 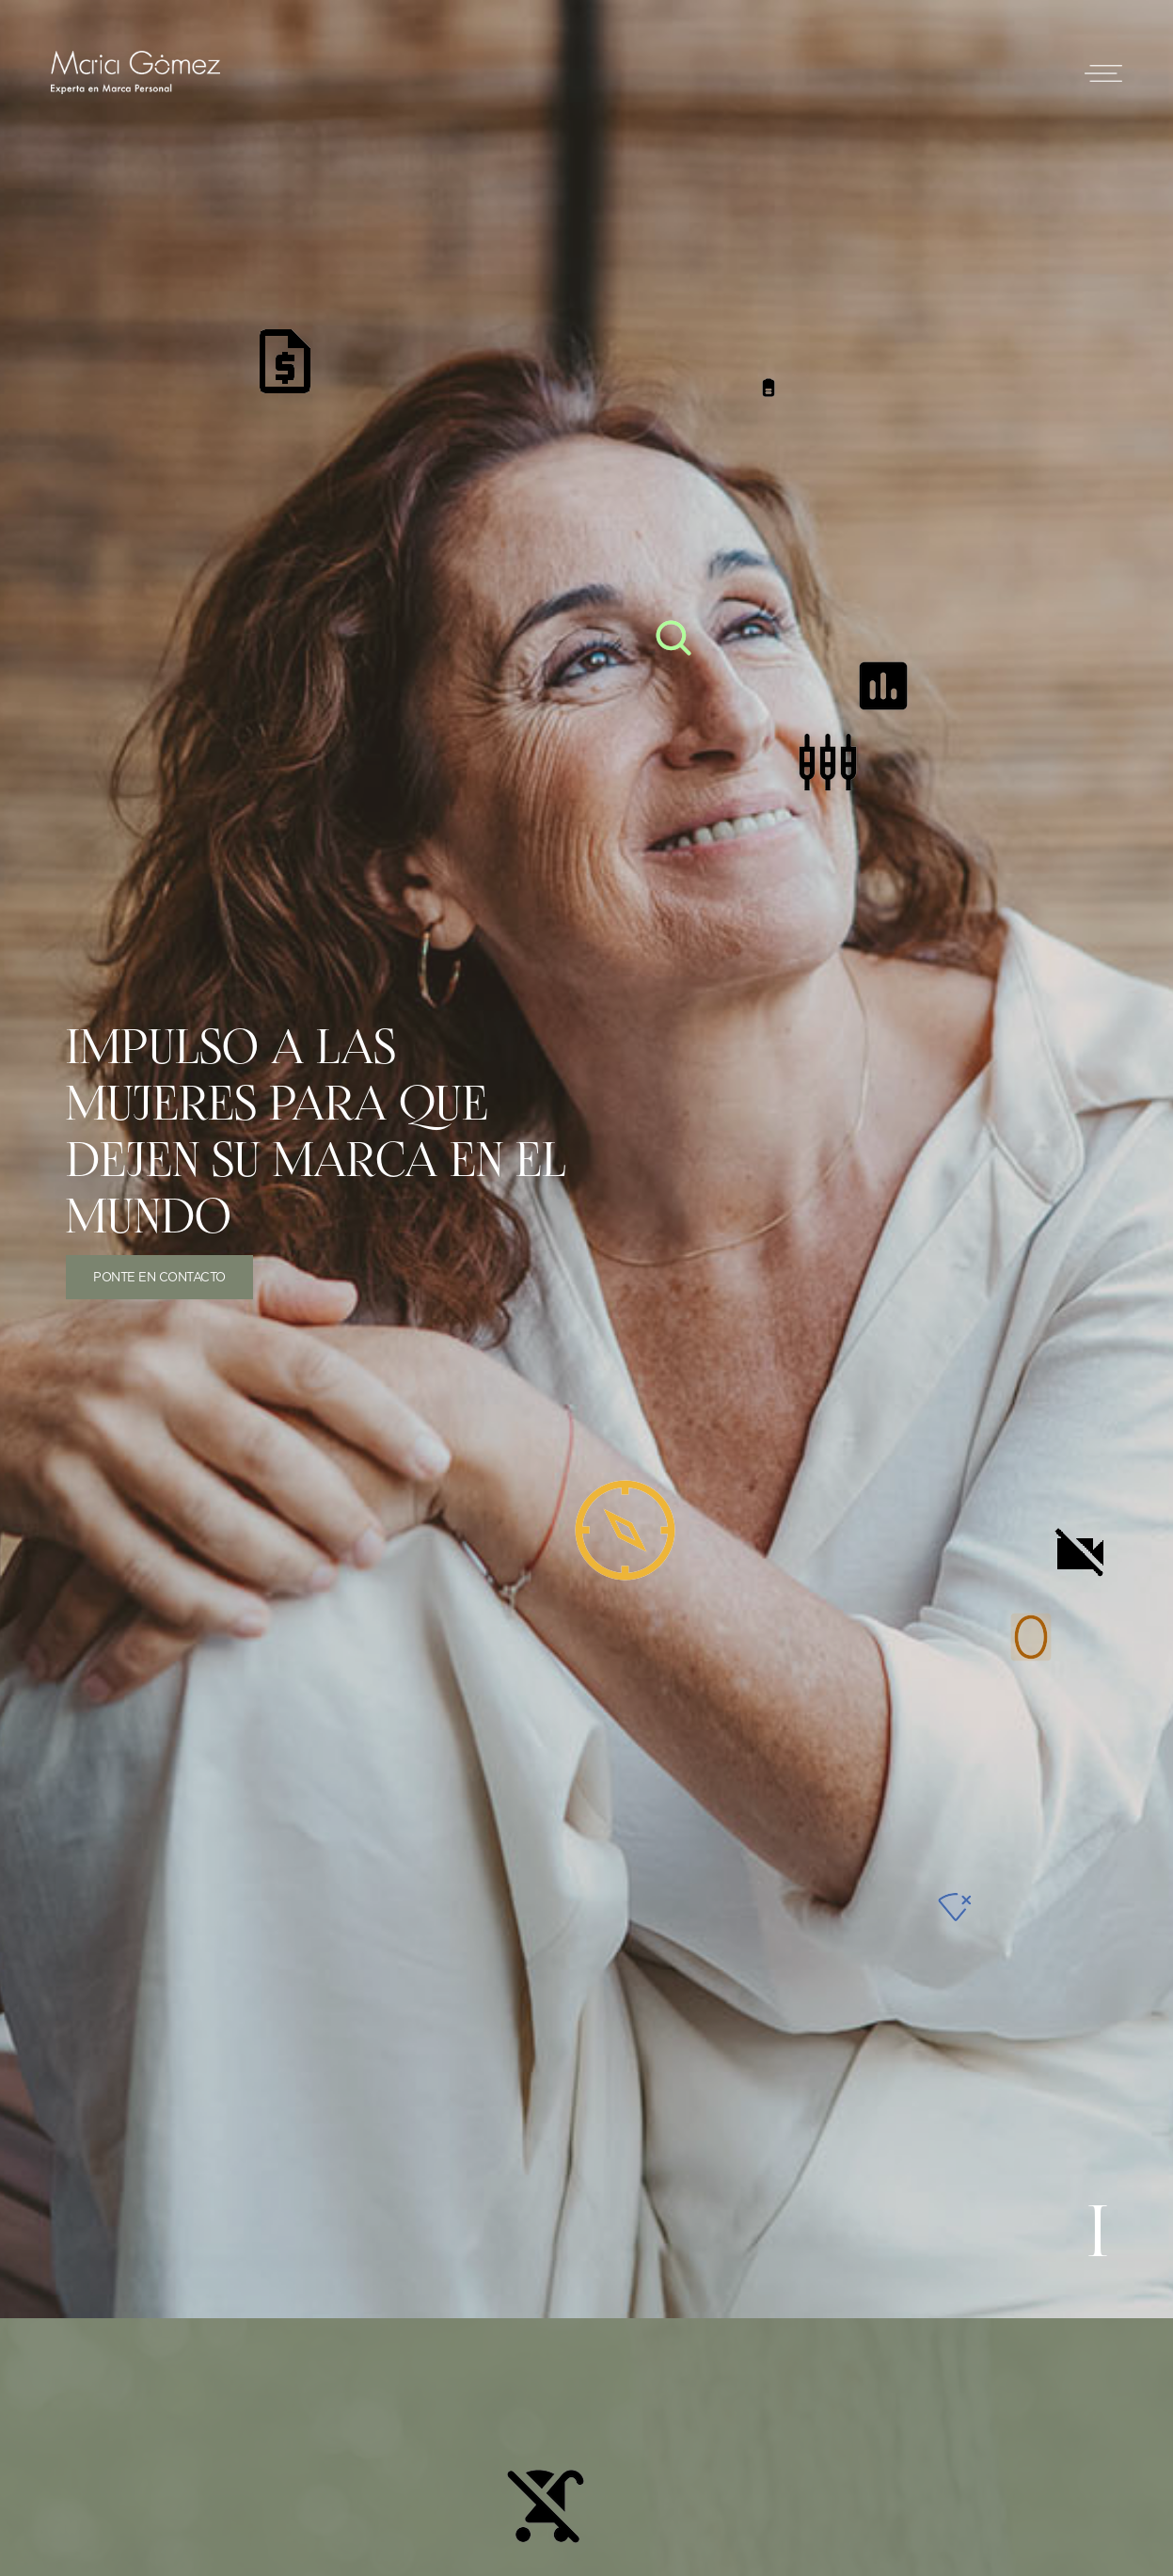 What do you see at coordinates (828, 762) in the screenshot?
I see `configure audio/video input settings` at bounding box center [828, 762].